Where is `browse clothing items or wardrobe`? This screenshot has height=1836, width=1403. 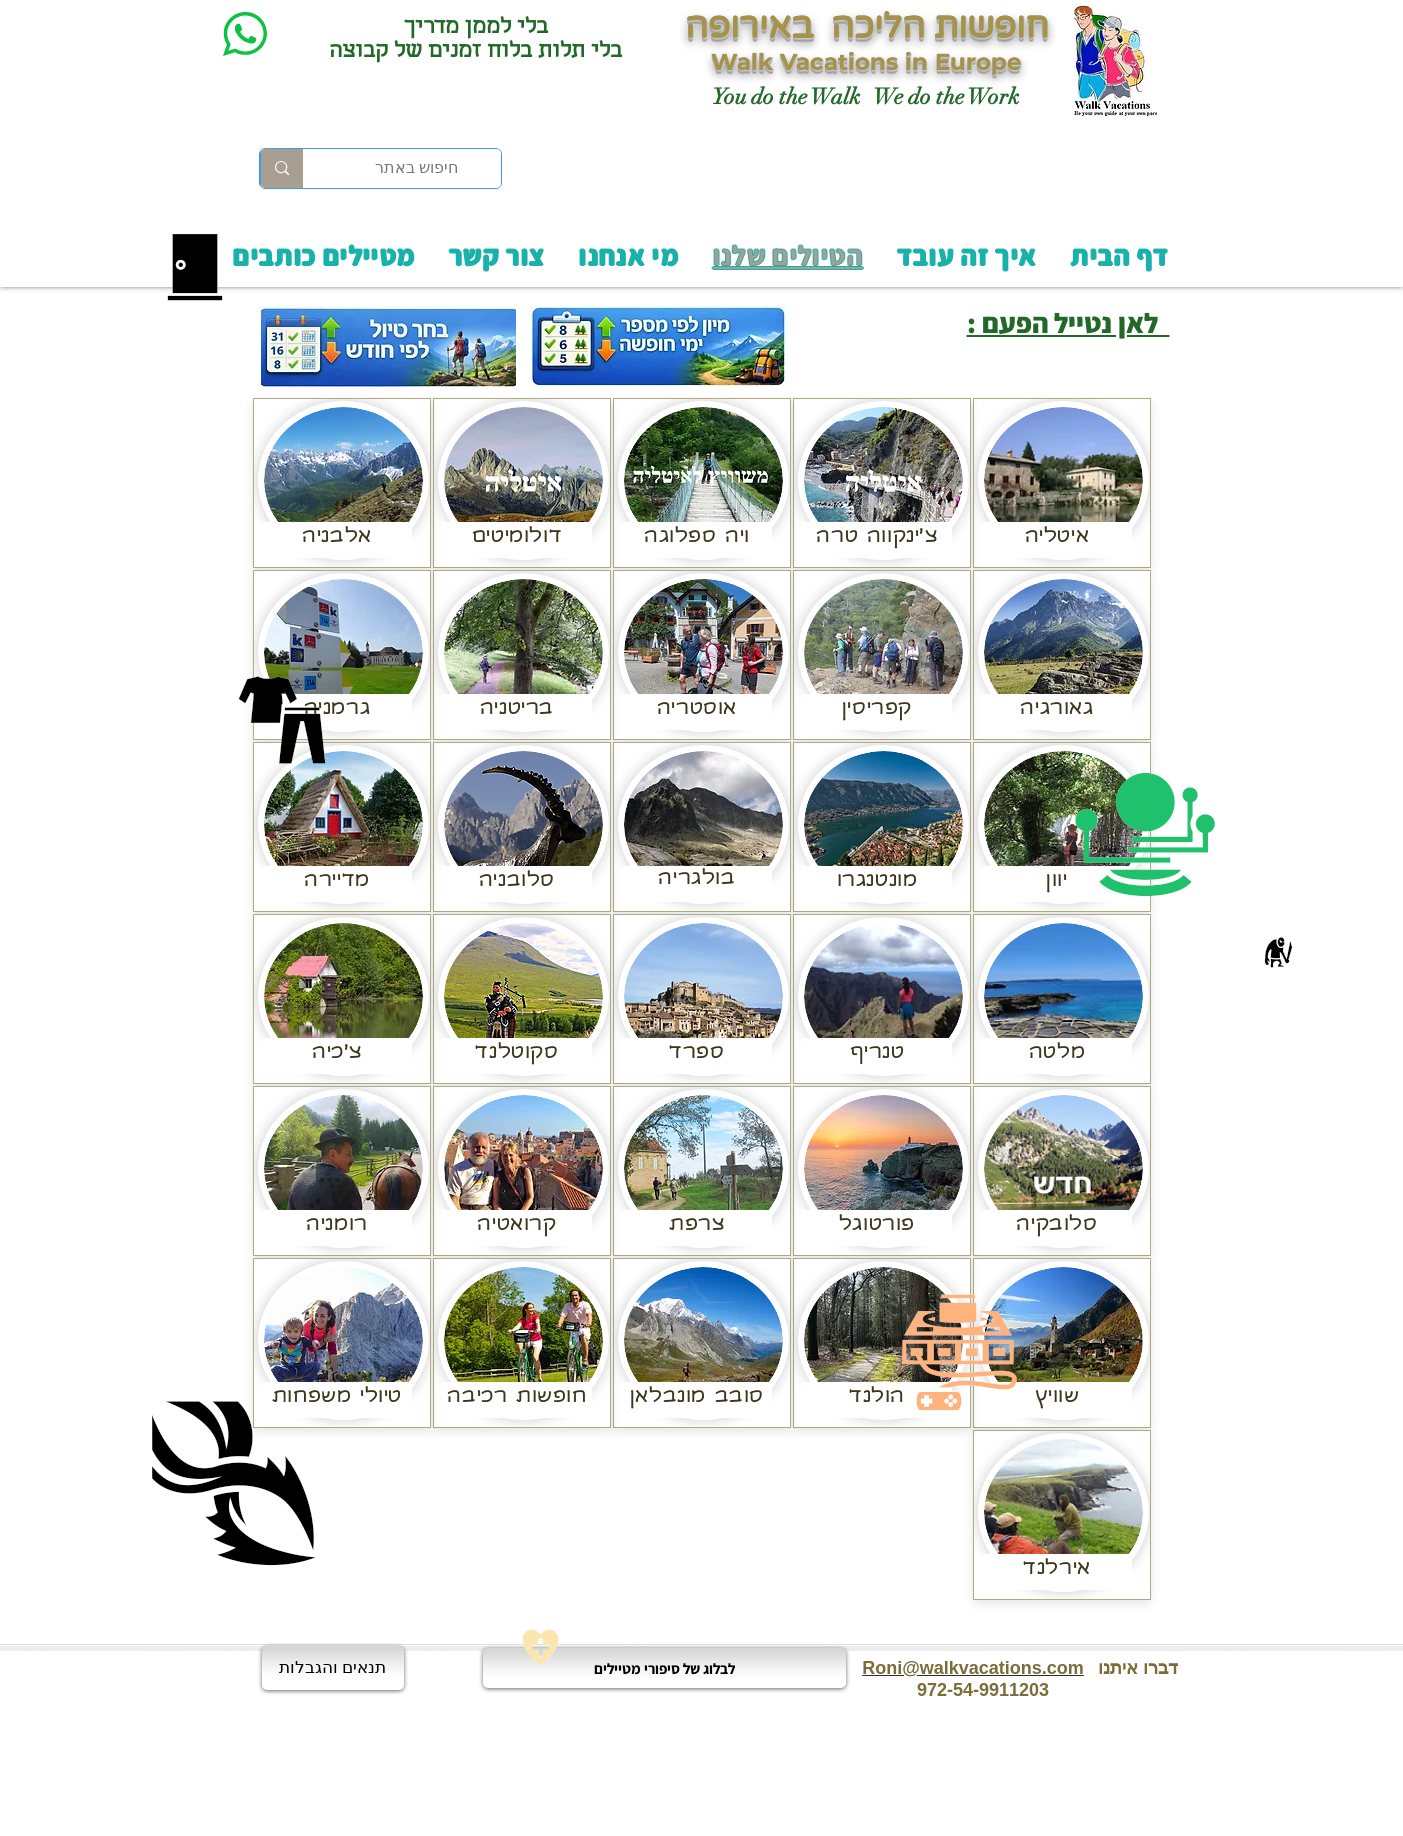
browse clothing items or wardrobe is located at coordinates (282, 720).